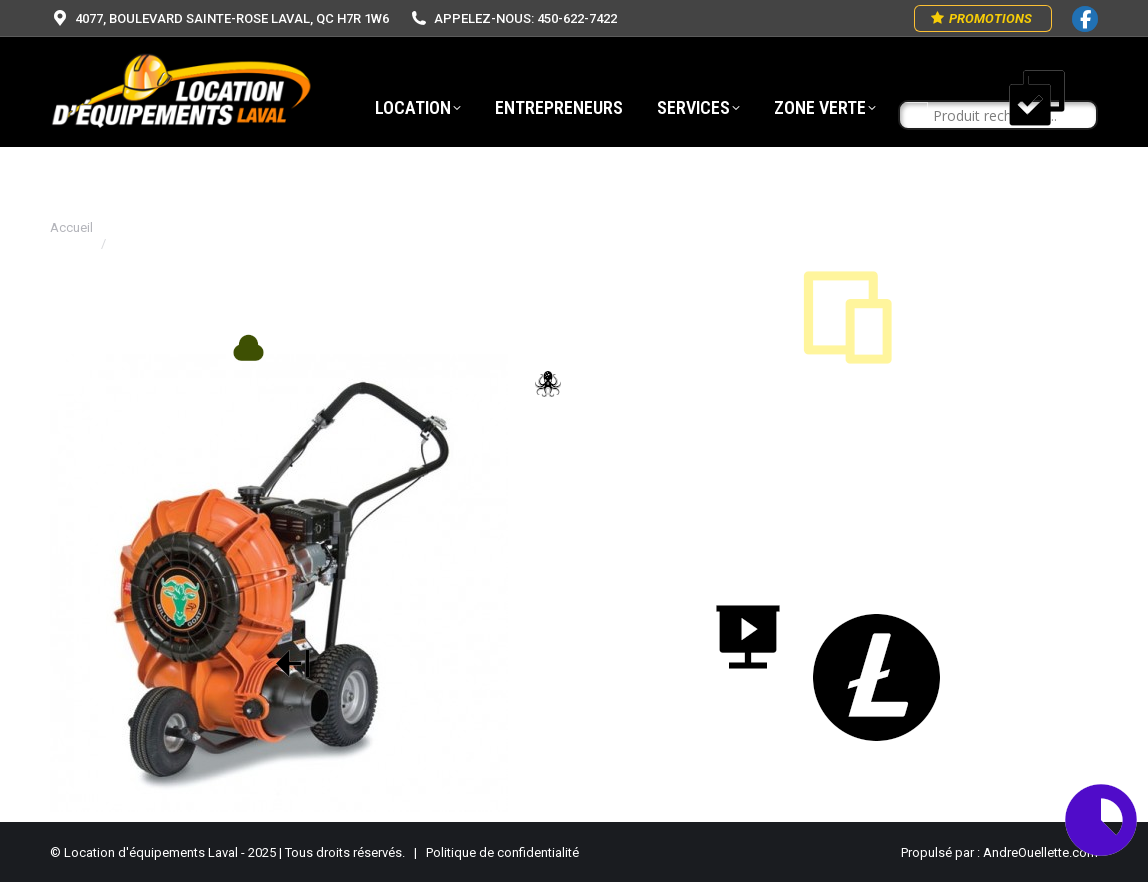 This screenshot has width=1148, height=882. What do you see at coordinates (1037, 98) in the screenshot?
I see `select multiple items at once` at bounding box center [1037, 98].